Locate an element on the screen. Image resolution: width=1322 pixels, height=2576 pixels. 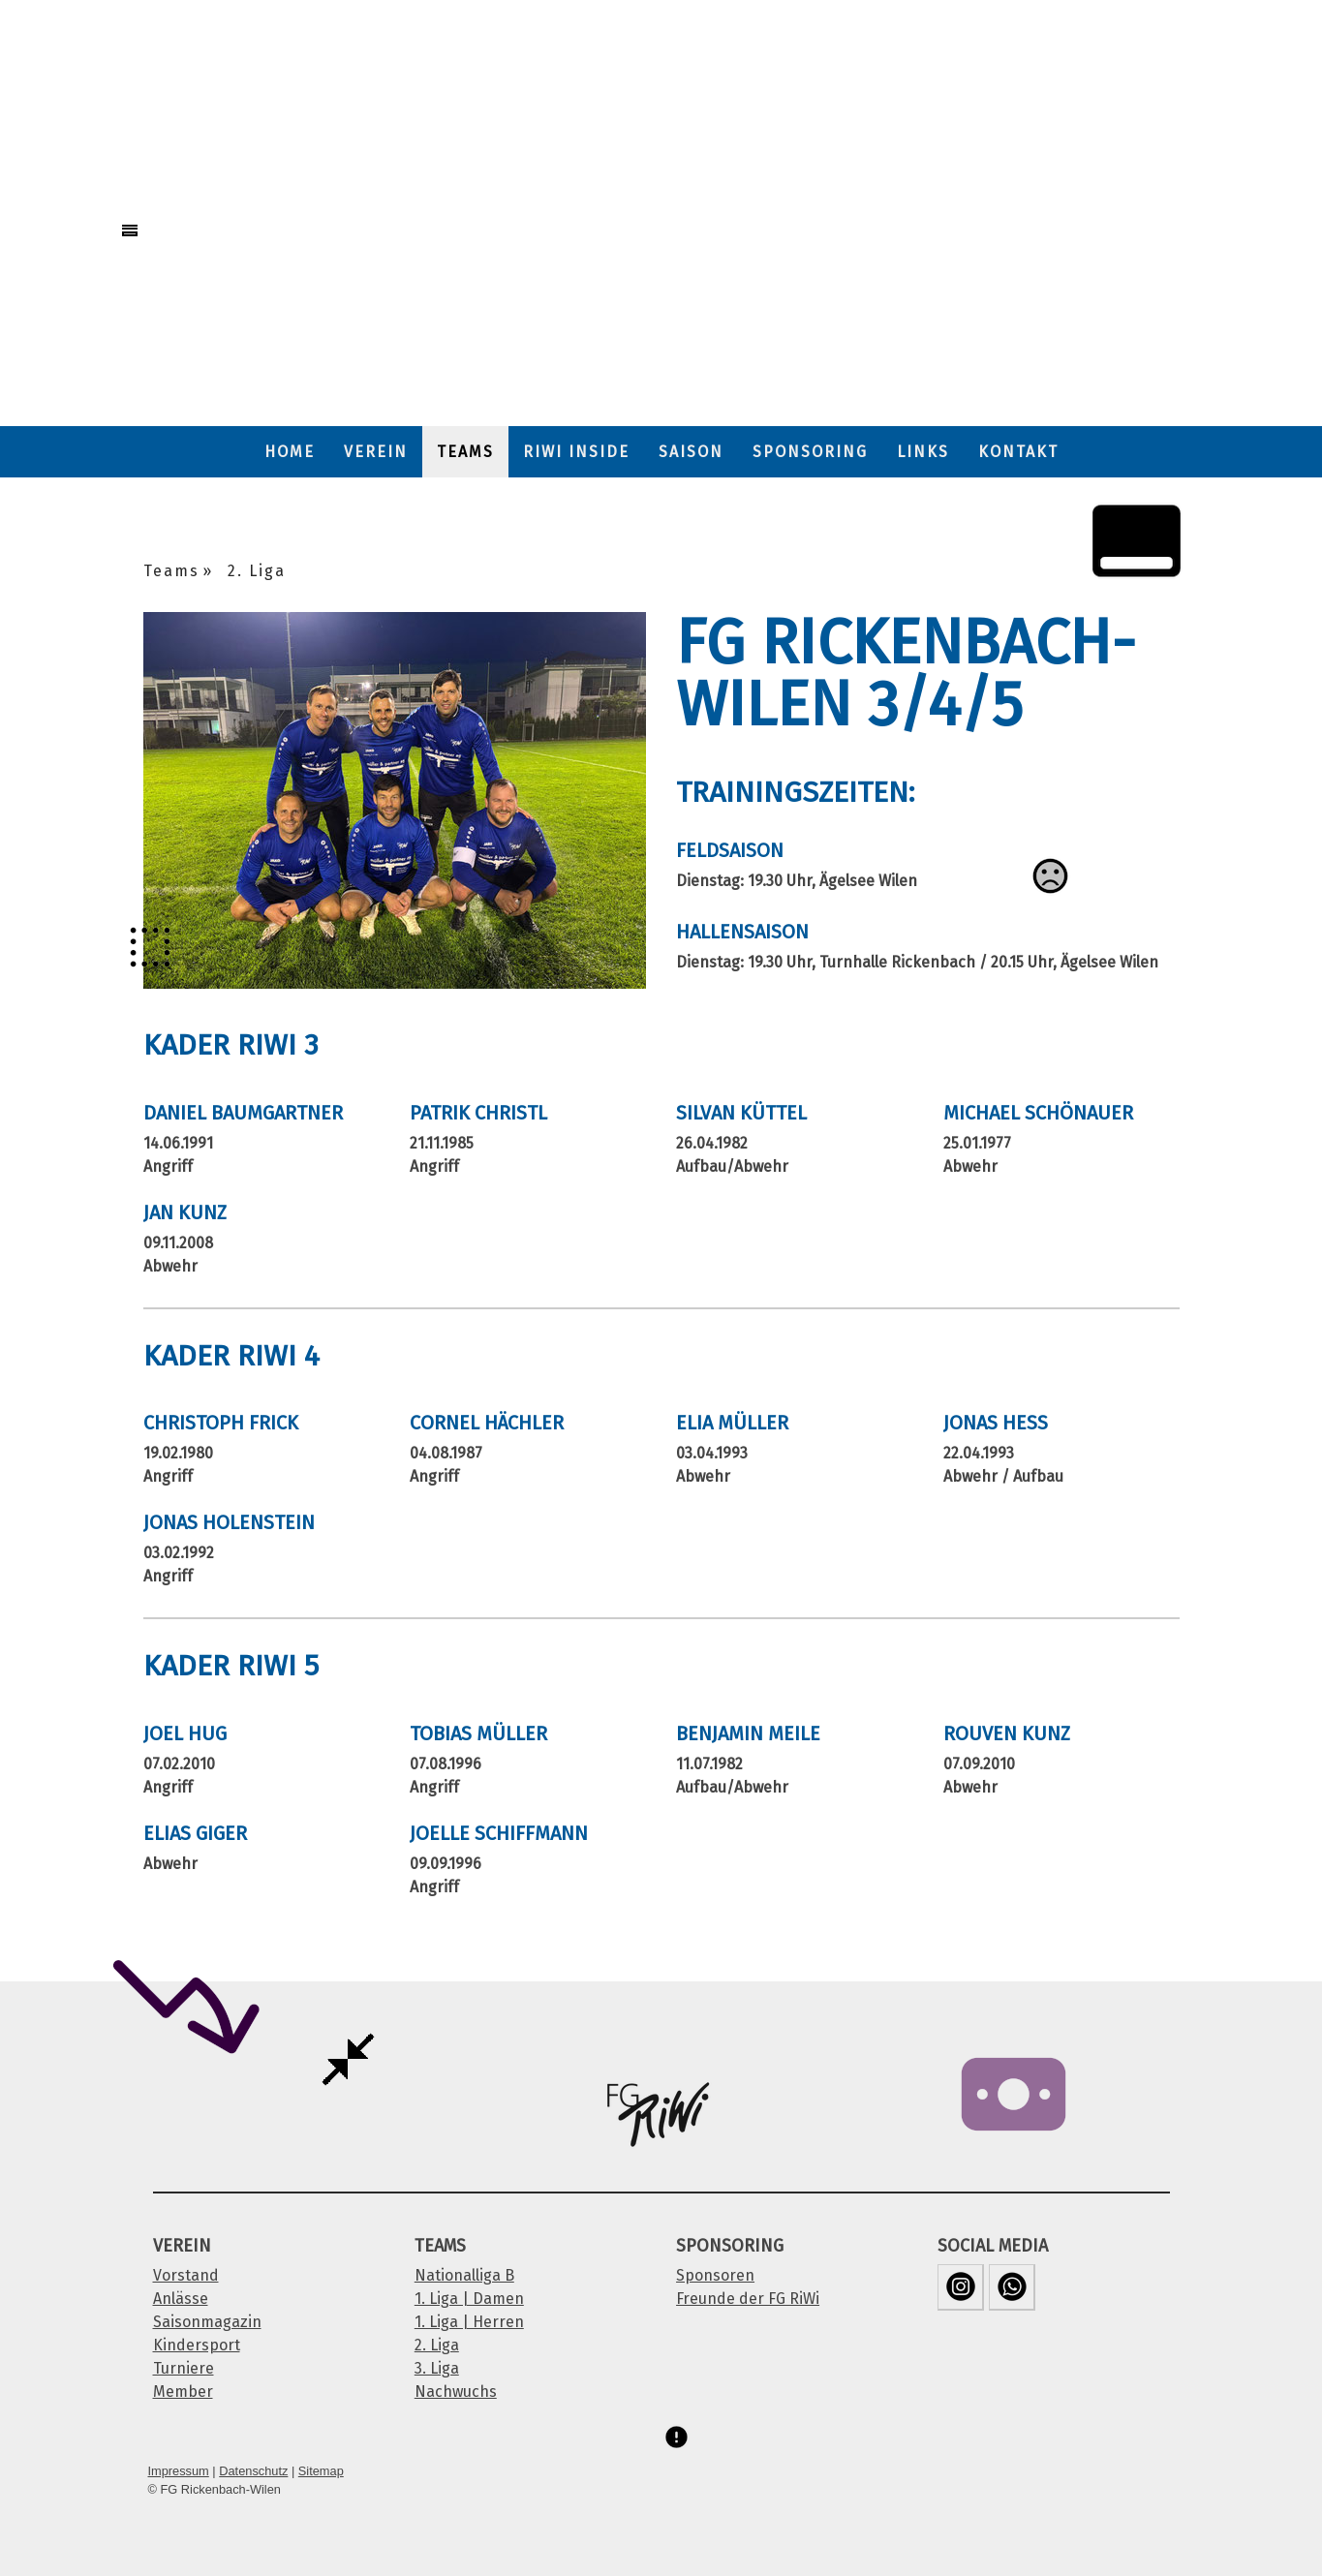
exit fullscreen mode is located at coordinates (348, 2059).